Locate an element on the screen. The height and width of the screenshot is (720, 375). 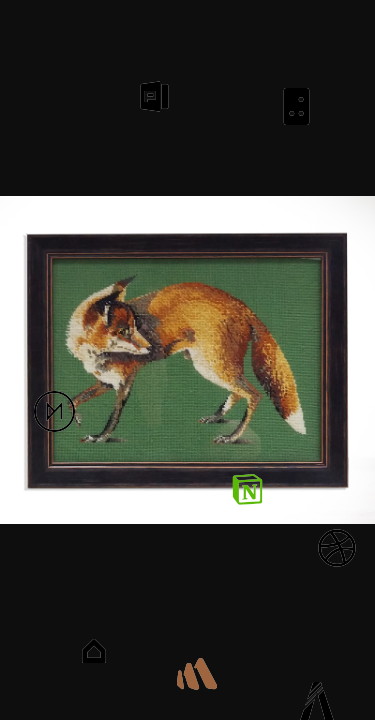
dribbble logo is located at coordinates (337, 548).